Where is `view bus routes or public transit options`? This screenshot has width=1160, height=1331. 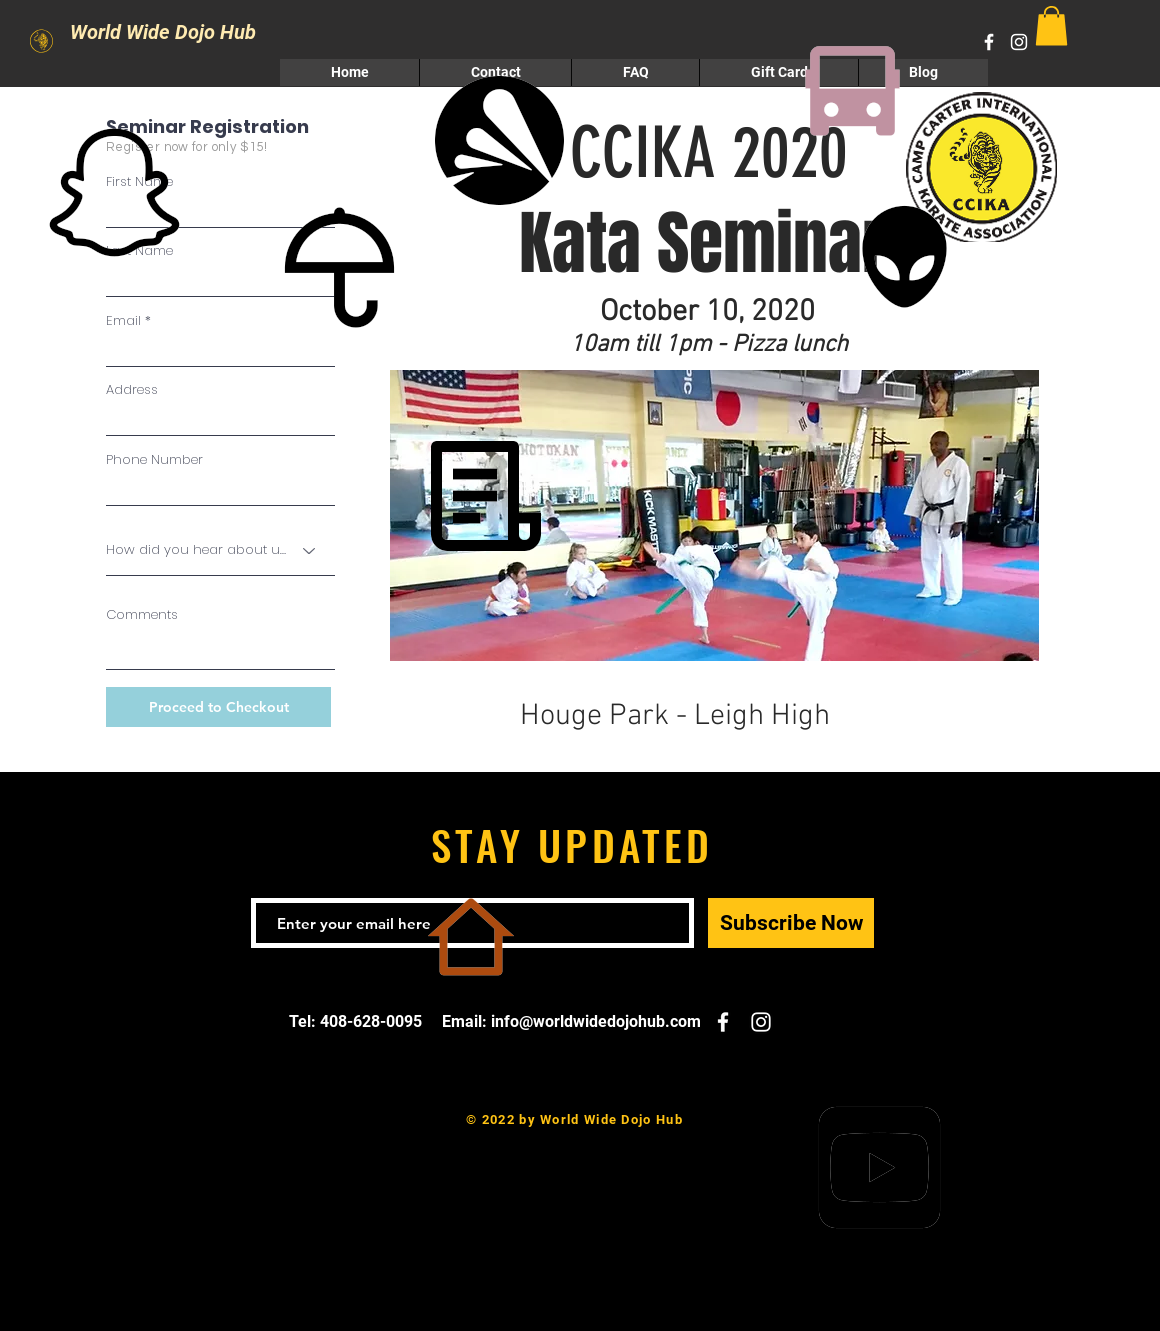 view bus routes or public transit options is located at coordinates (852, 88).